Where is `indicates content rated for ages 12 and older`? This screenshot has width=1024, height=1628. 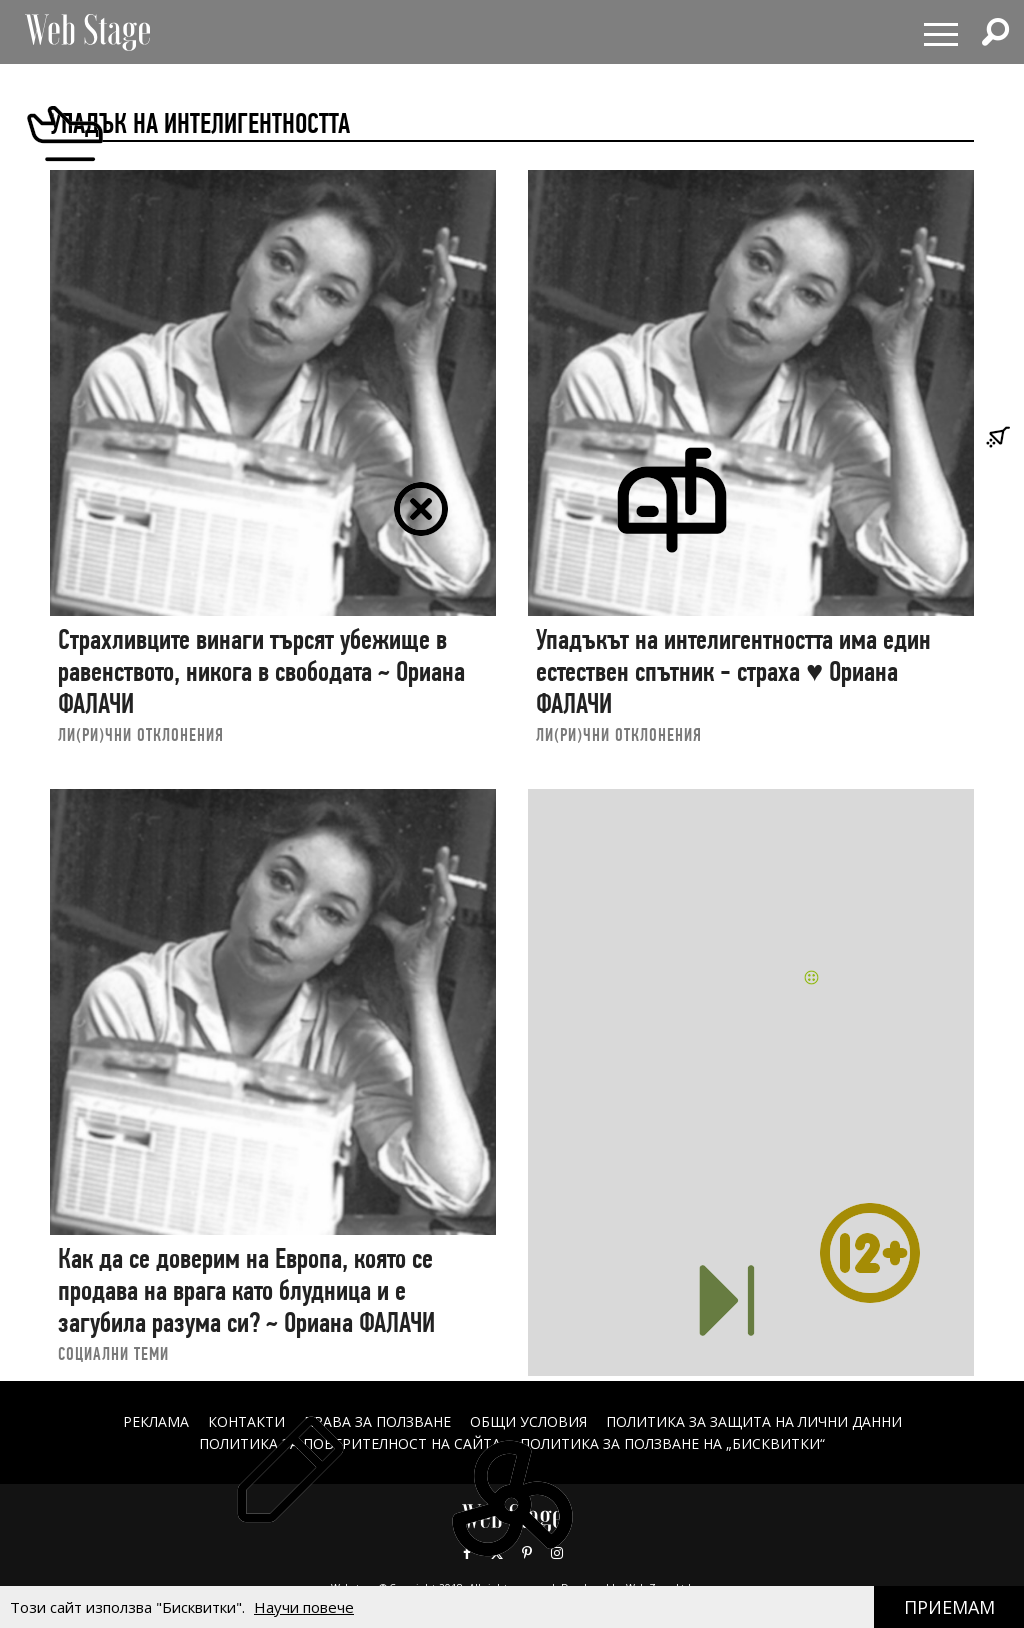 indicates content rated for ages 12 and older is located at coordinates (870, 1253).